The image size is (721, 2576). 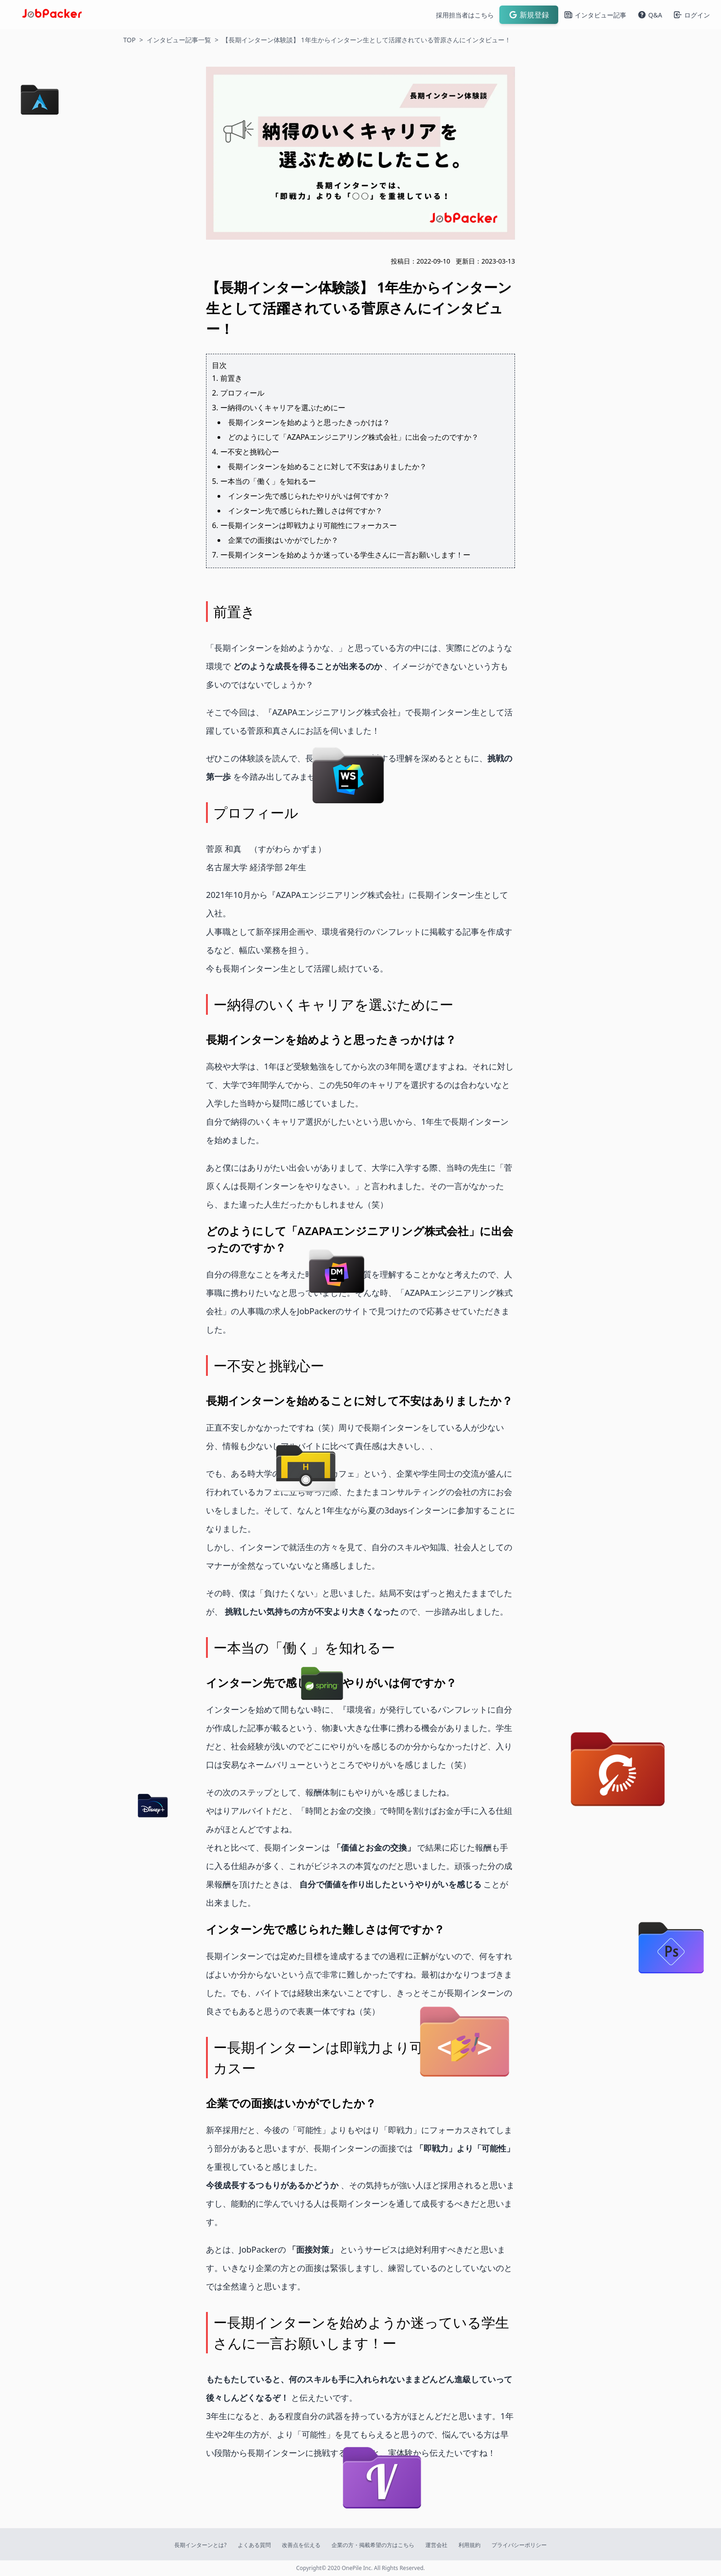 What do you see at coordinates (322, 1685) in the screenshot?
I see `open spring framework project folder` at bounding box center [322, 1685].